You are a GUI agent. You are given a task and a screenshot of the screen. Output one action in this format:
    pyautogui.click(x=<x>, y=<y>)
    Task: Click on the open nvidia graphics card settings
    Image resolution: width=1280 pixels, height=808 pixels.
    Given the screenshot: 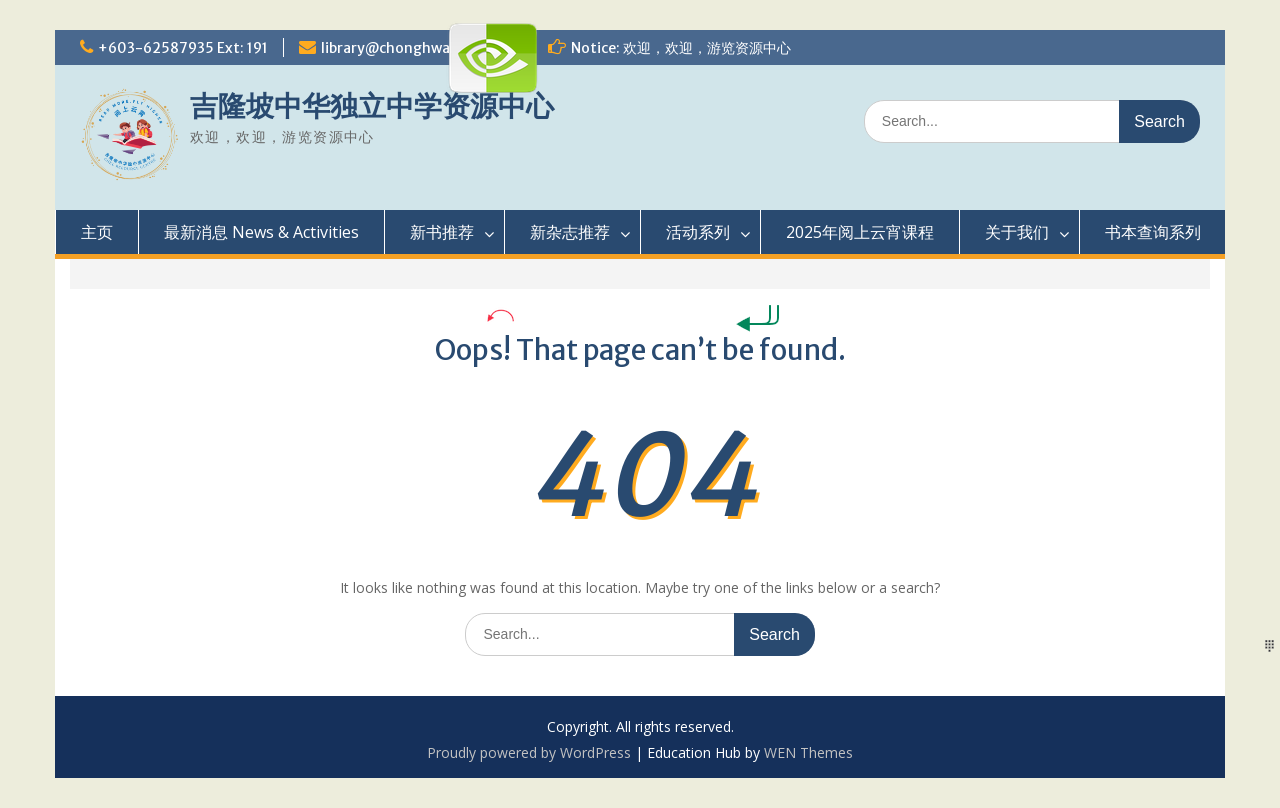 What is the action you would take?
    pyautogui.click(x=493, y=58)
    